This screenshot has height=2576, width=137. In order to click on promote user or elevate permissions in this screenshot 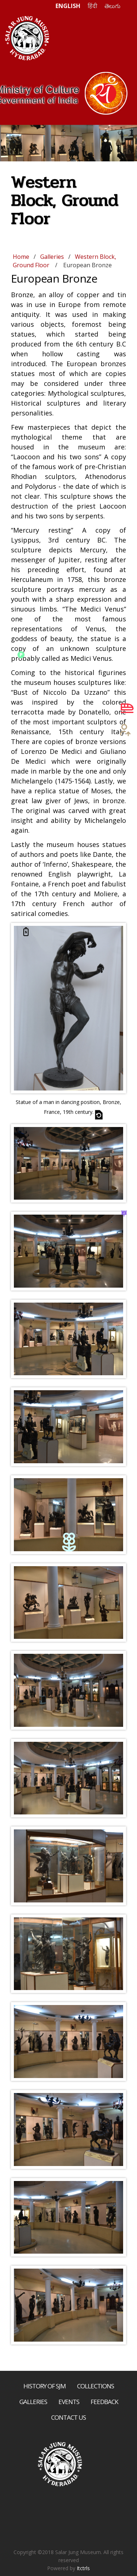, I will do `click(124, 730)`.